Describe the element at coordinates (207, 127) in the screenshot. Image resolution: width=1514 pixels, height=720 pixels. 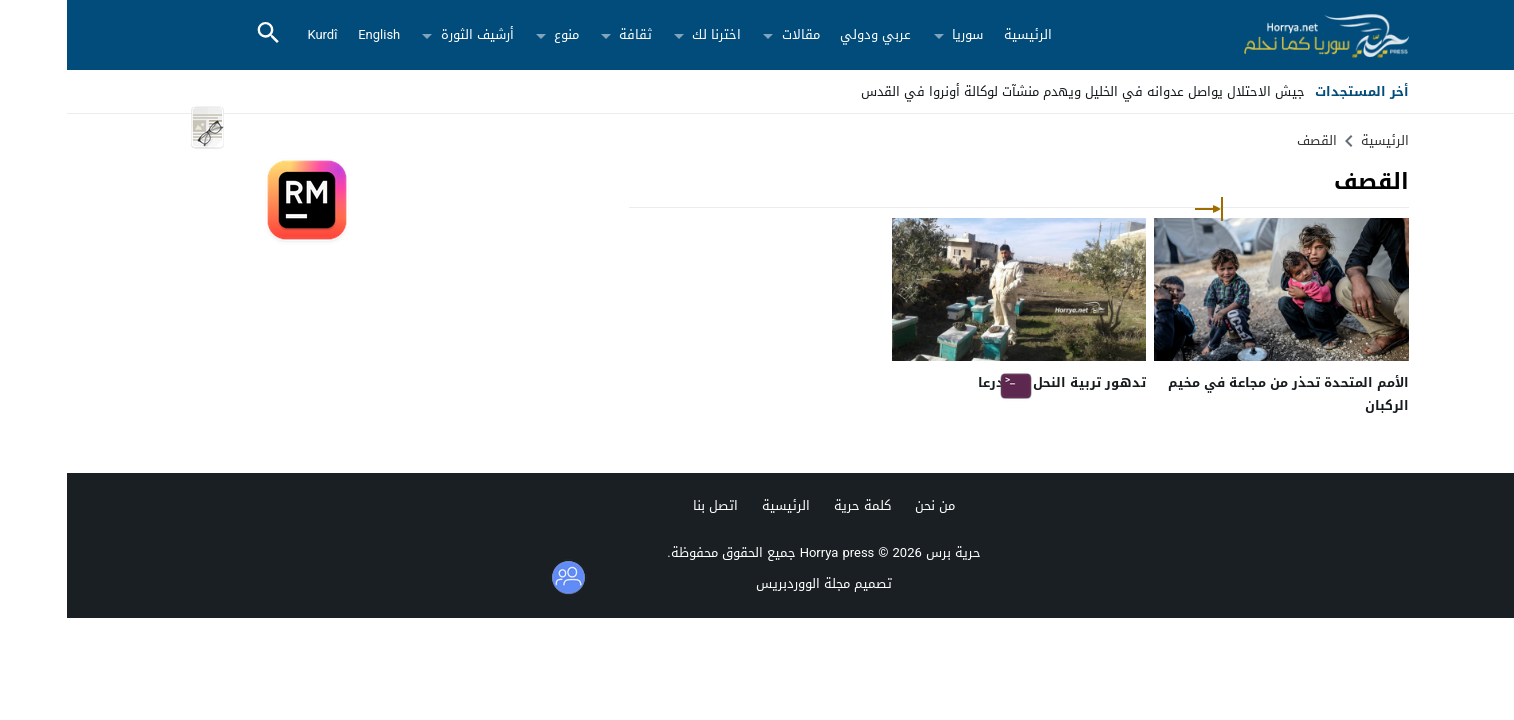
I see `open the documents app` at that location.